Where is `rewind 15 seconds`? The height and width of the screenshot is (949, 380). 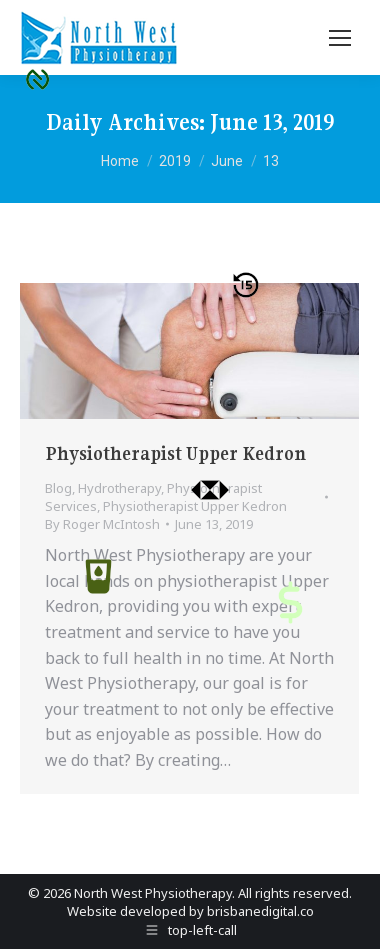 rewind 15 seconds is located at coordinates (246, 285).